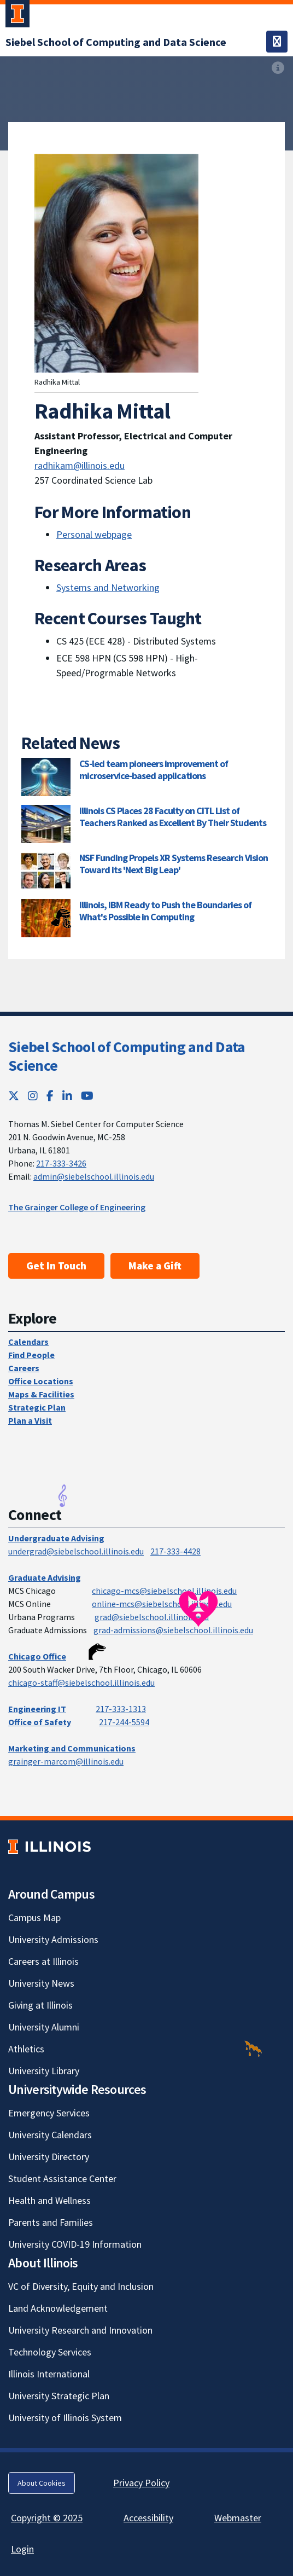 The width and height of the screenshot is (293, 2576). What do you see at coordinates (253, 2049) in the screenshot?
I see `indicates damage or injury status in a game` at bounding box center [253, 2049].